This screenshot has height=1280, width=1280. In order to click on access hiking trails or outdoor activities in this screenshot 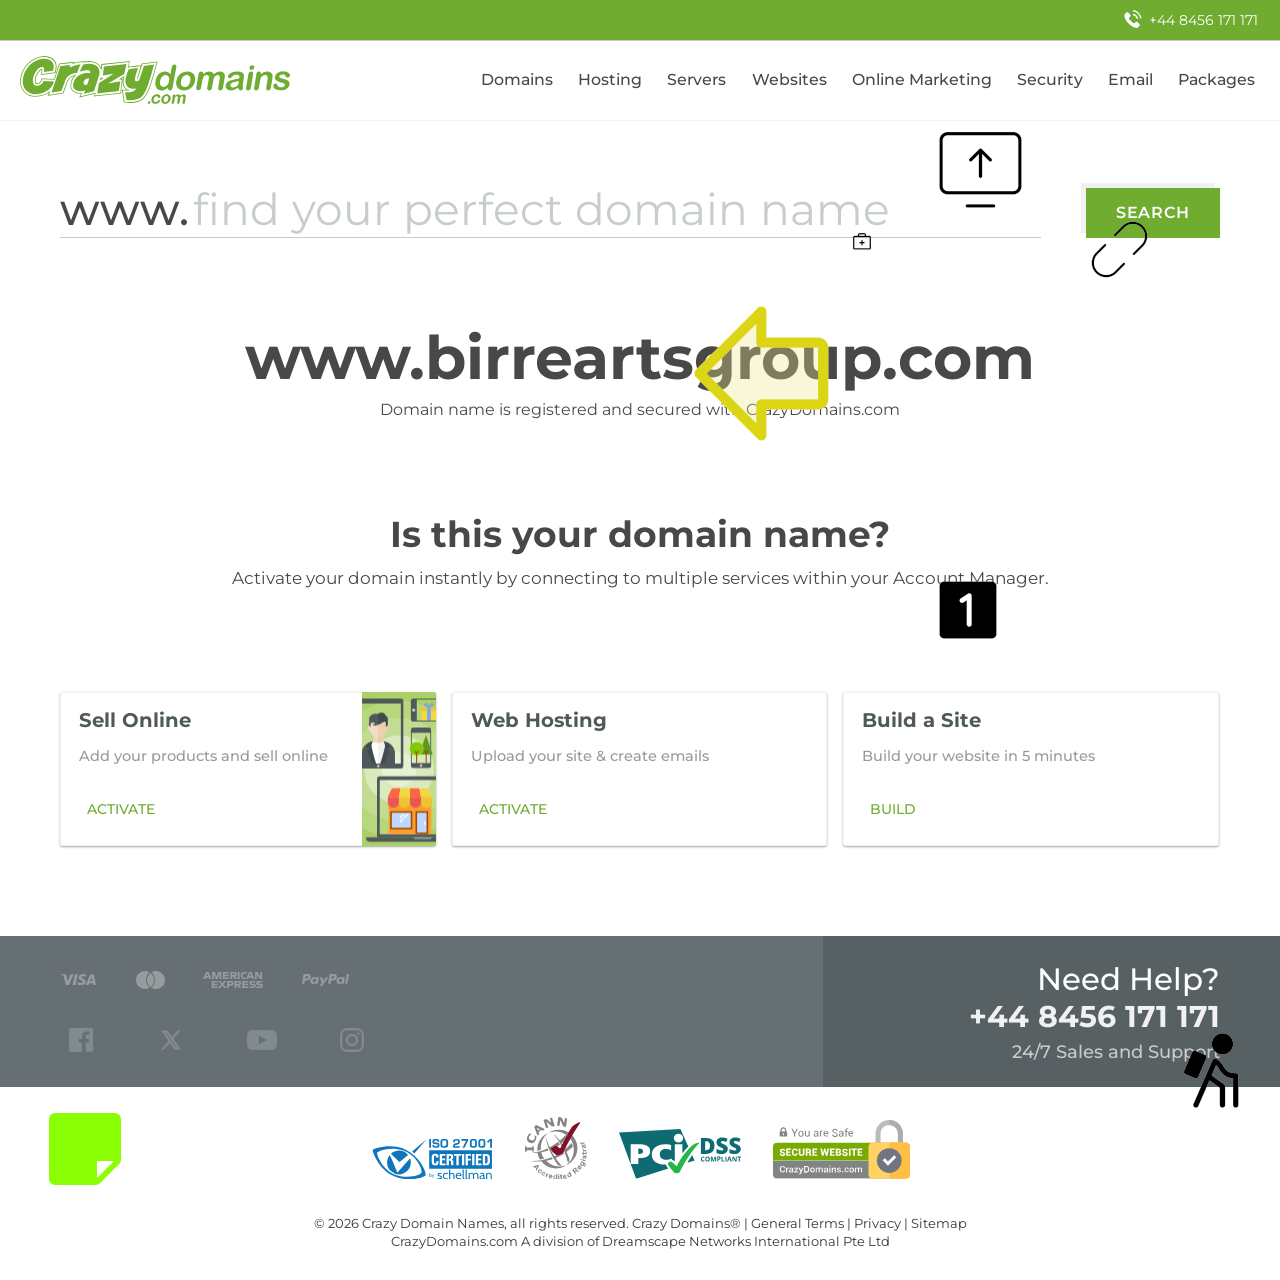, I will do `click(1214, 1070)`.